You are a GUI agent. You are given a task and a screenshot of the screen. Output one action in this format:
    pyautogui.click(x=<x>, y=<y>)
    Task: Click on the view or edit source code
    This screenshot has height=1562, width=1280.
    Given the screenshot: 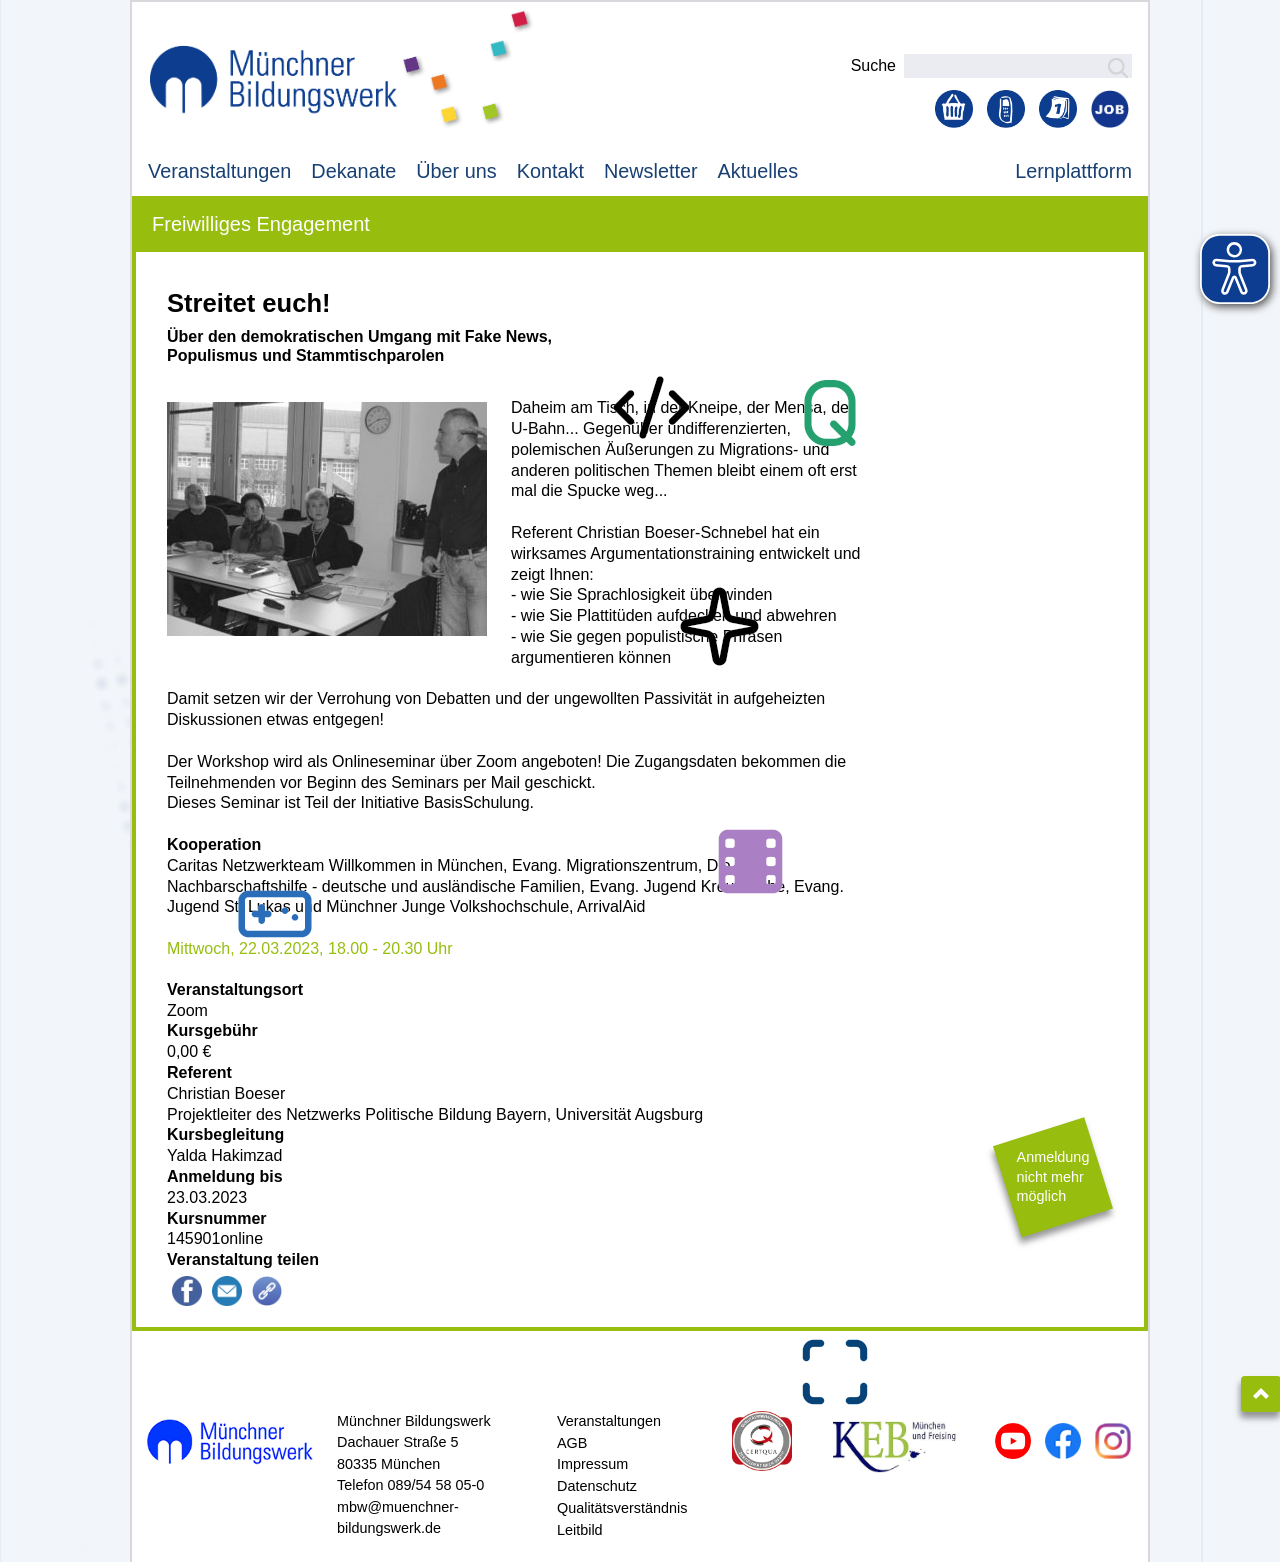 What is the action you would take?
    pyautogui.click(x=651, y=407)
    